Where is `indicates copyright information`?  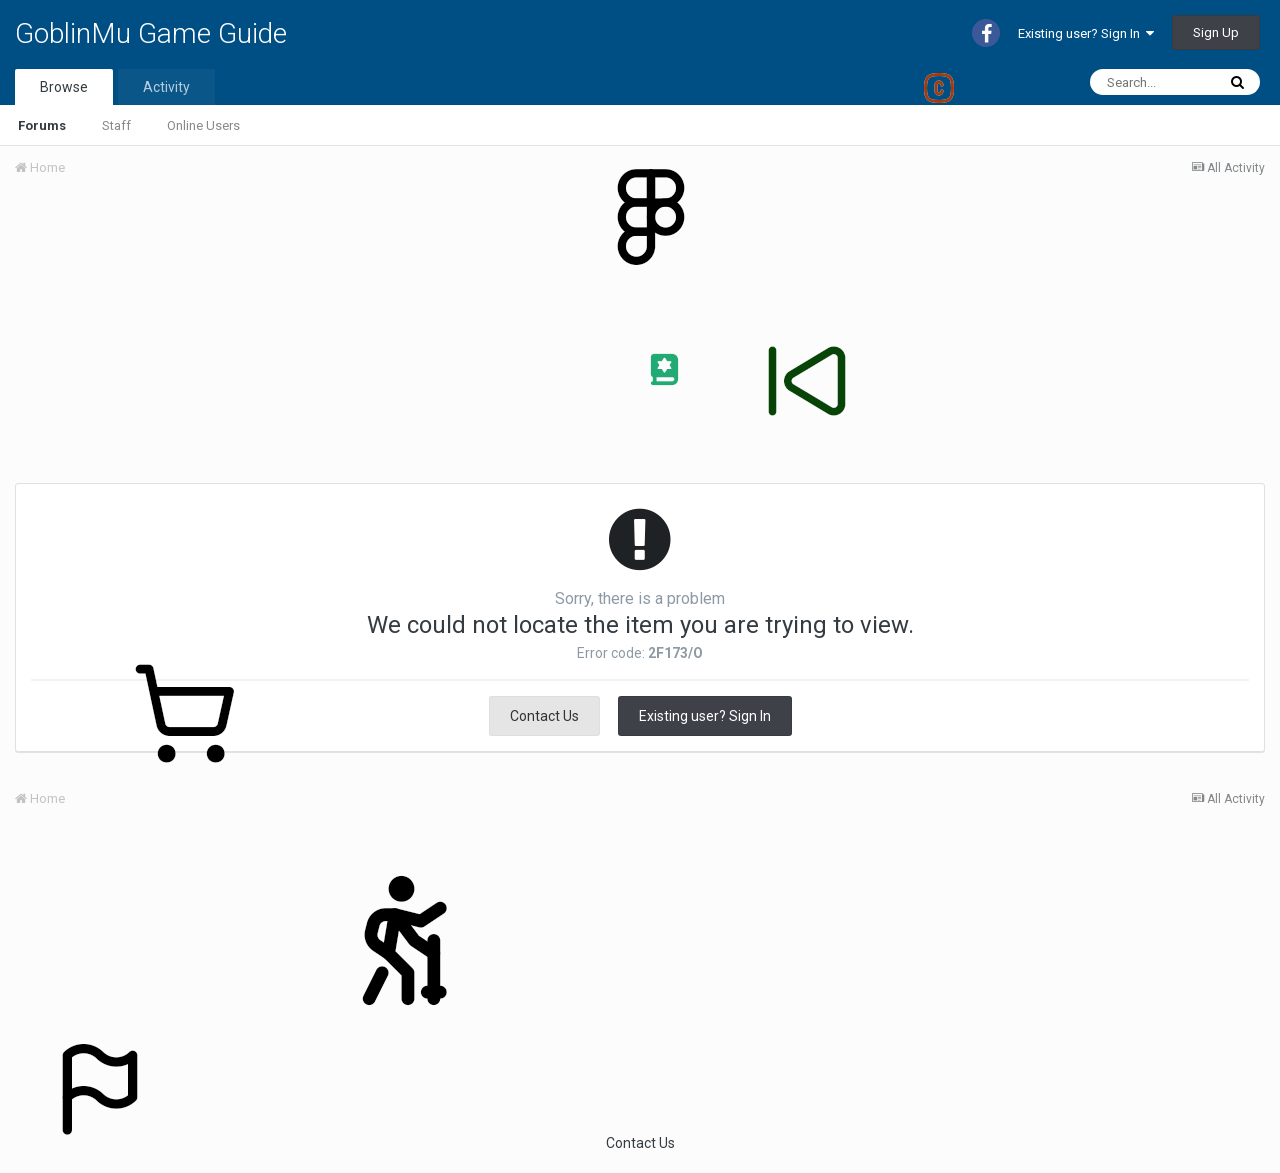
indicates copyright information is located at coordinates (939, 88).